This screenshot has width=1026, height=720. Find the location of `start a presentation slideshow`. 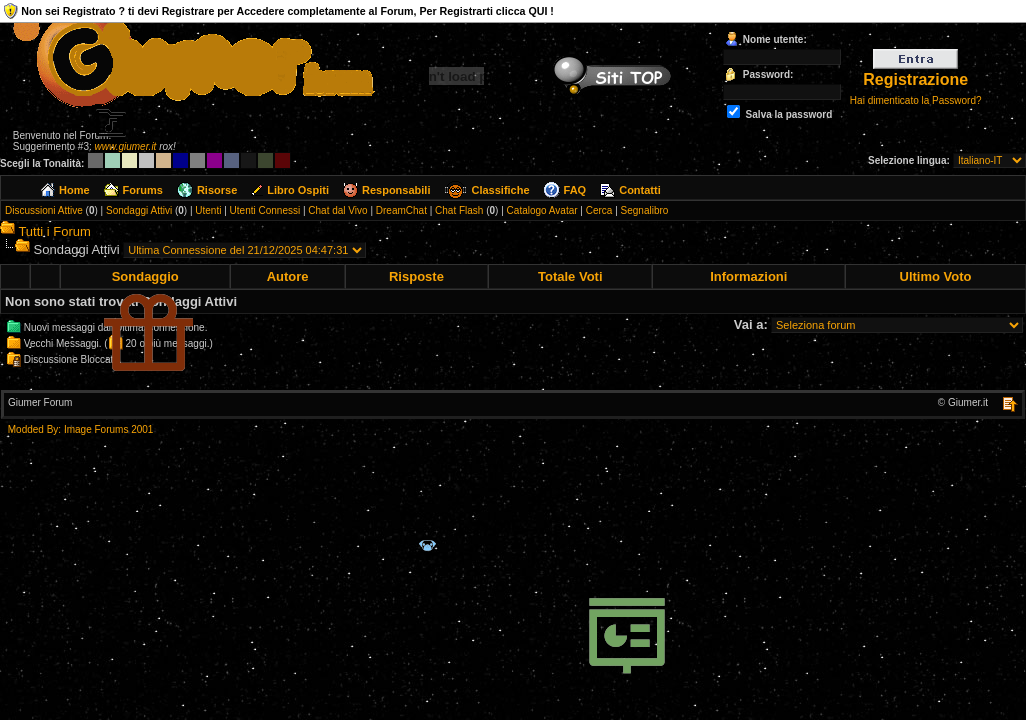

start a presentation slideshow is located at coordinates (627, 632).